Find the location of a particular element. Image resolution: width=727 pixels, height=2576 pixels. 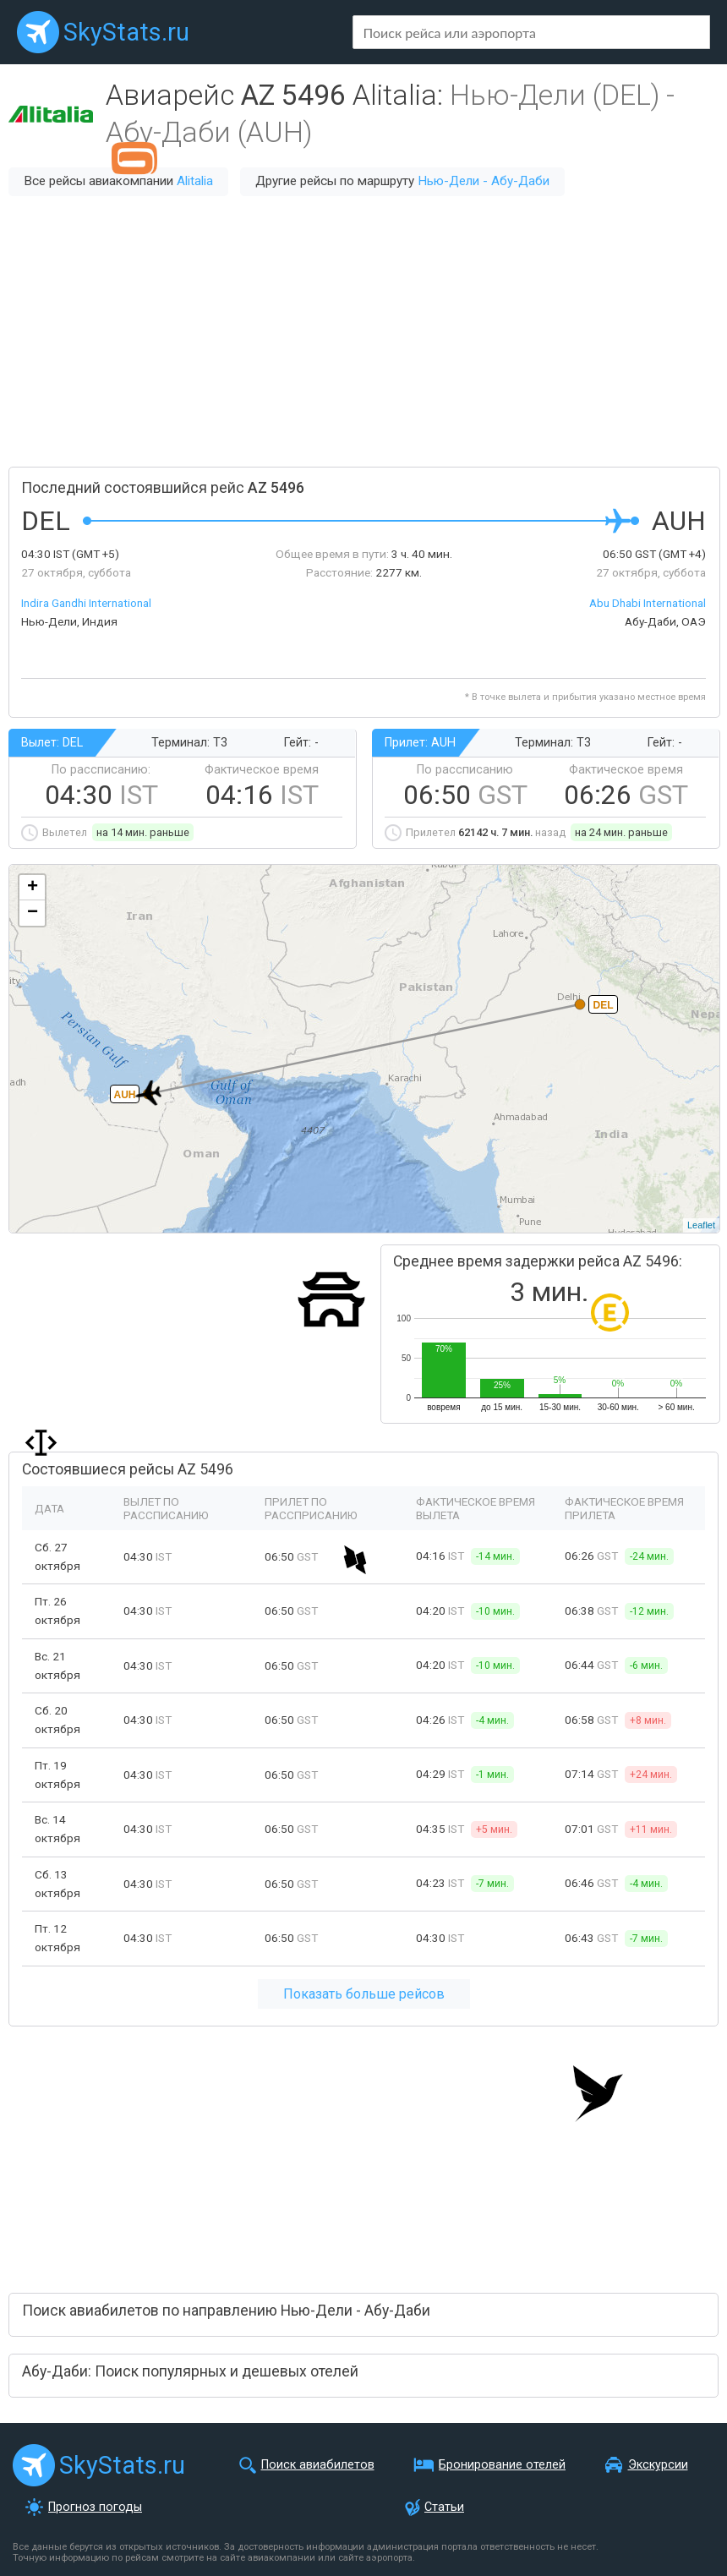

view historical landmarks or monuments is located at coordinates (331, 1299).